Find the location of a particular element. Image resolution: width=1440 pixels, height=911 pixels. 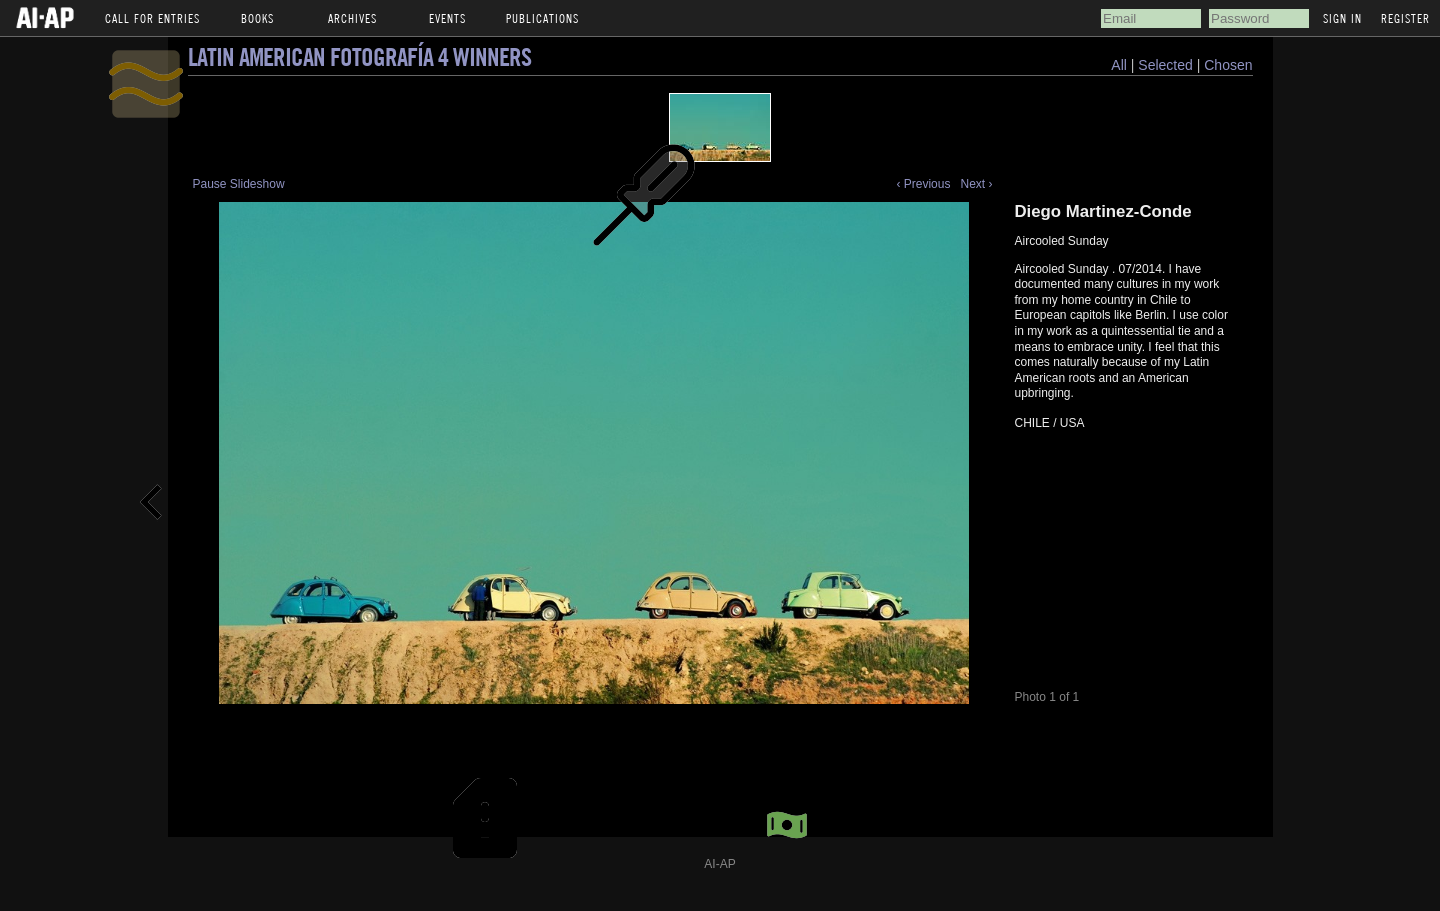

go back to the previous screen is located at coordinates (151, 502).